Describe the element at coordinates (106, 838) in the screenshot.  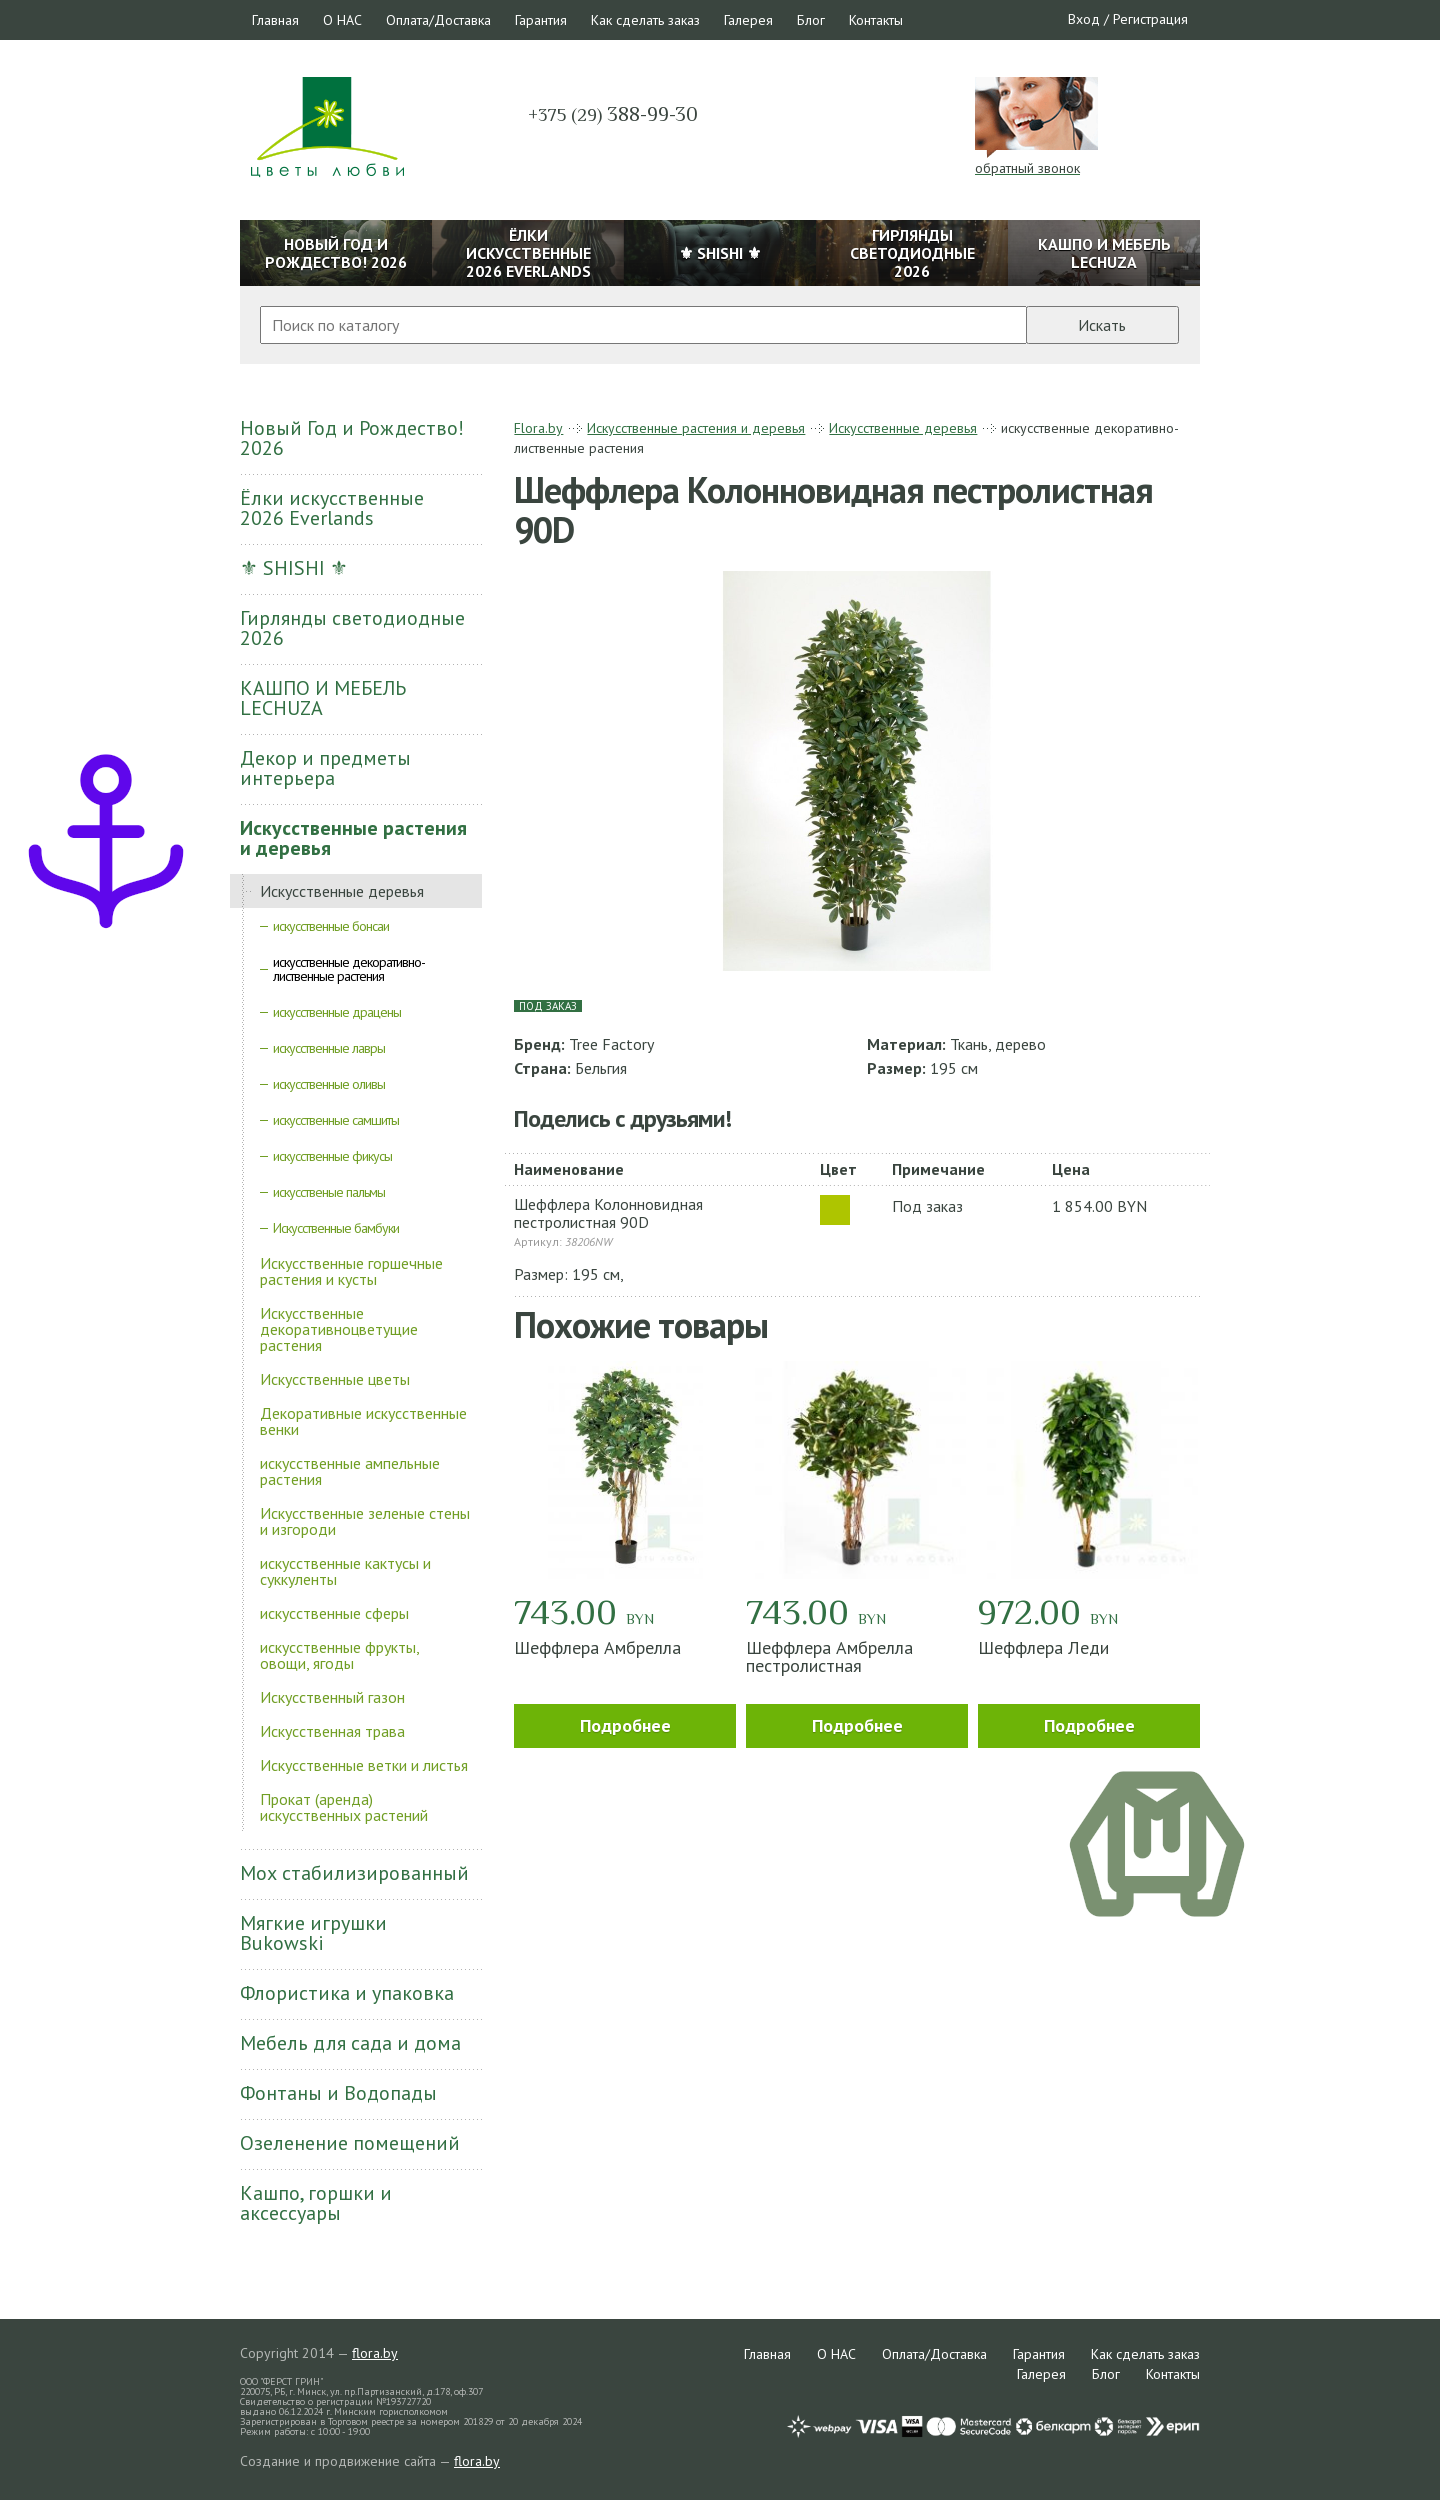
I see `anchor link to a specific section on a page` at that location.